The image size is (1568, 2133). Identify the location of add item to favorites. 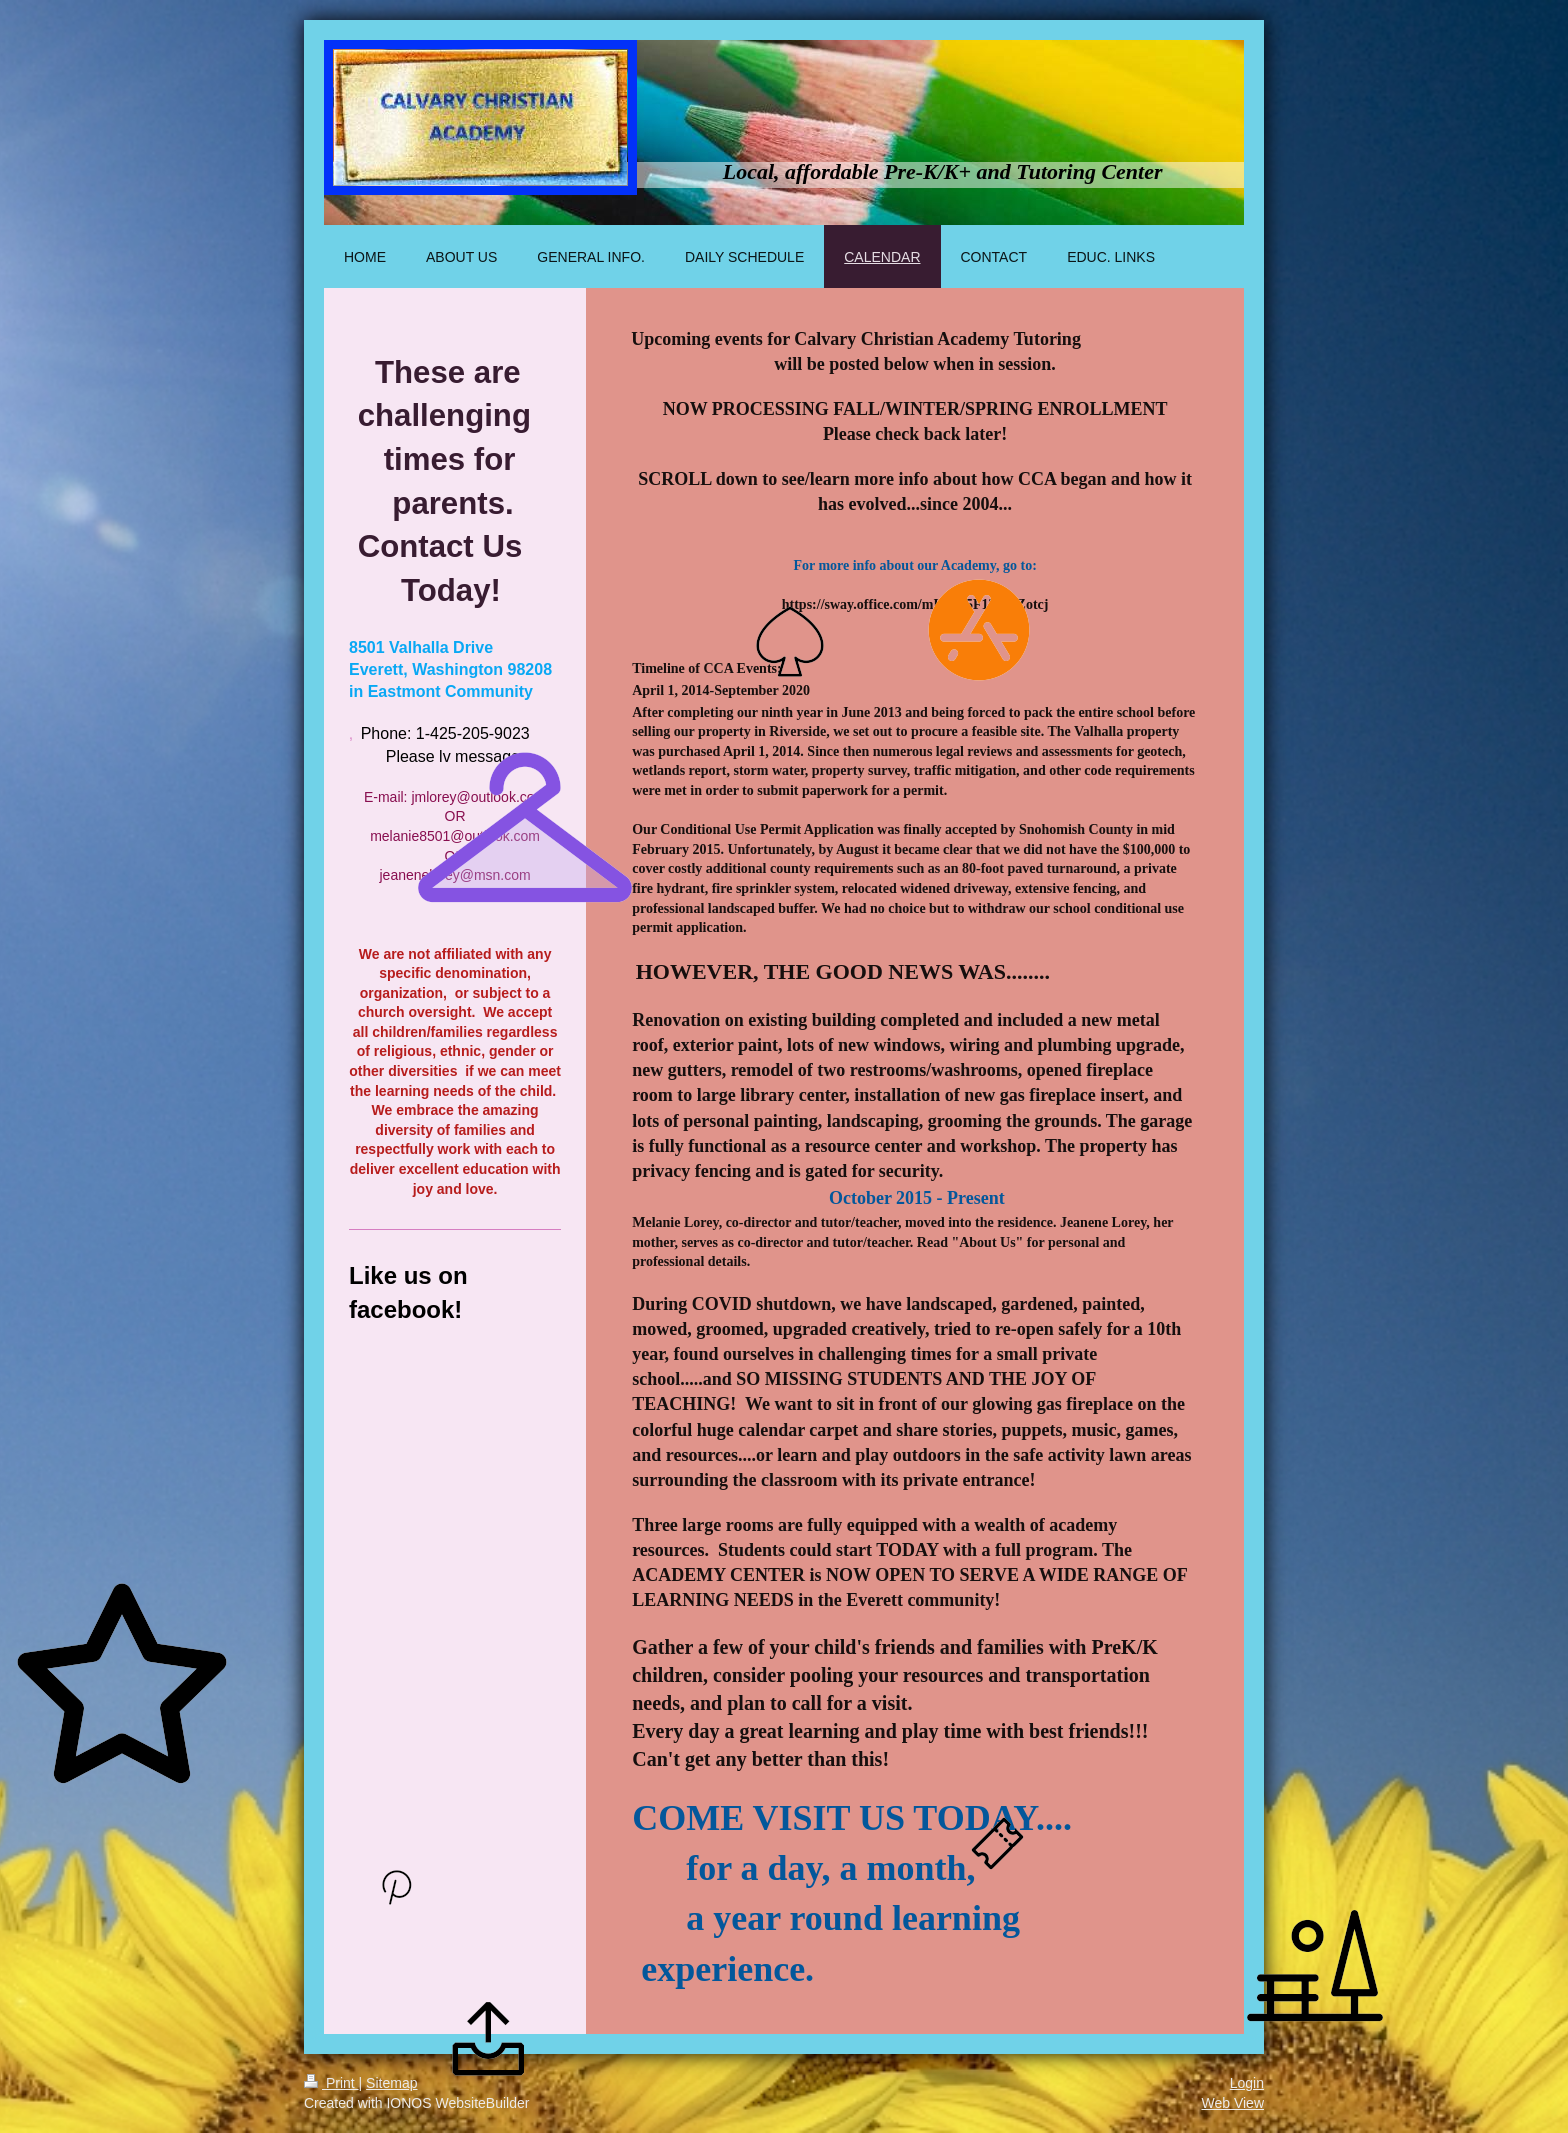
(122, 1688).